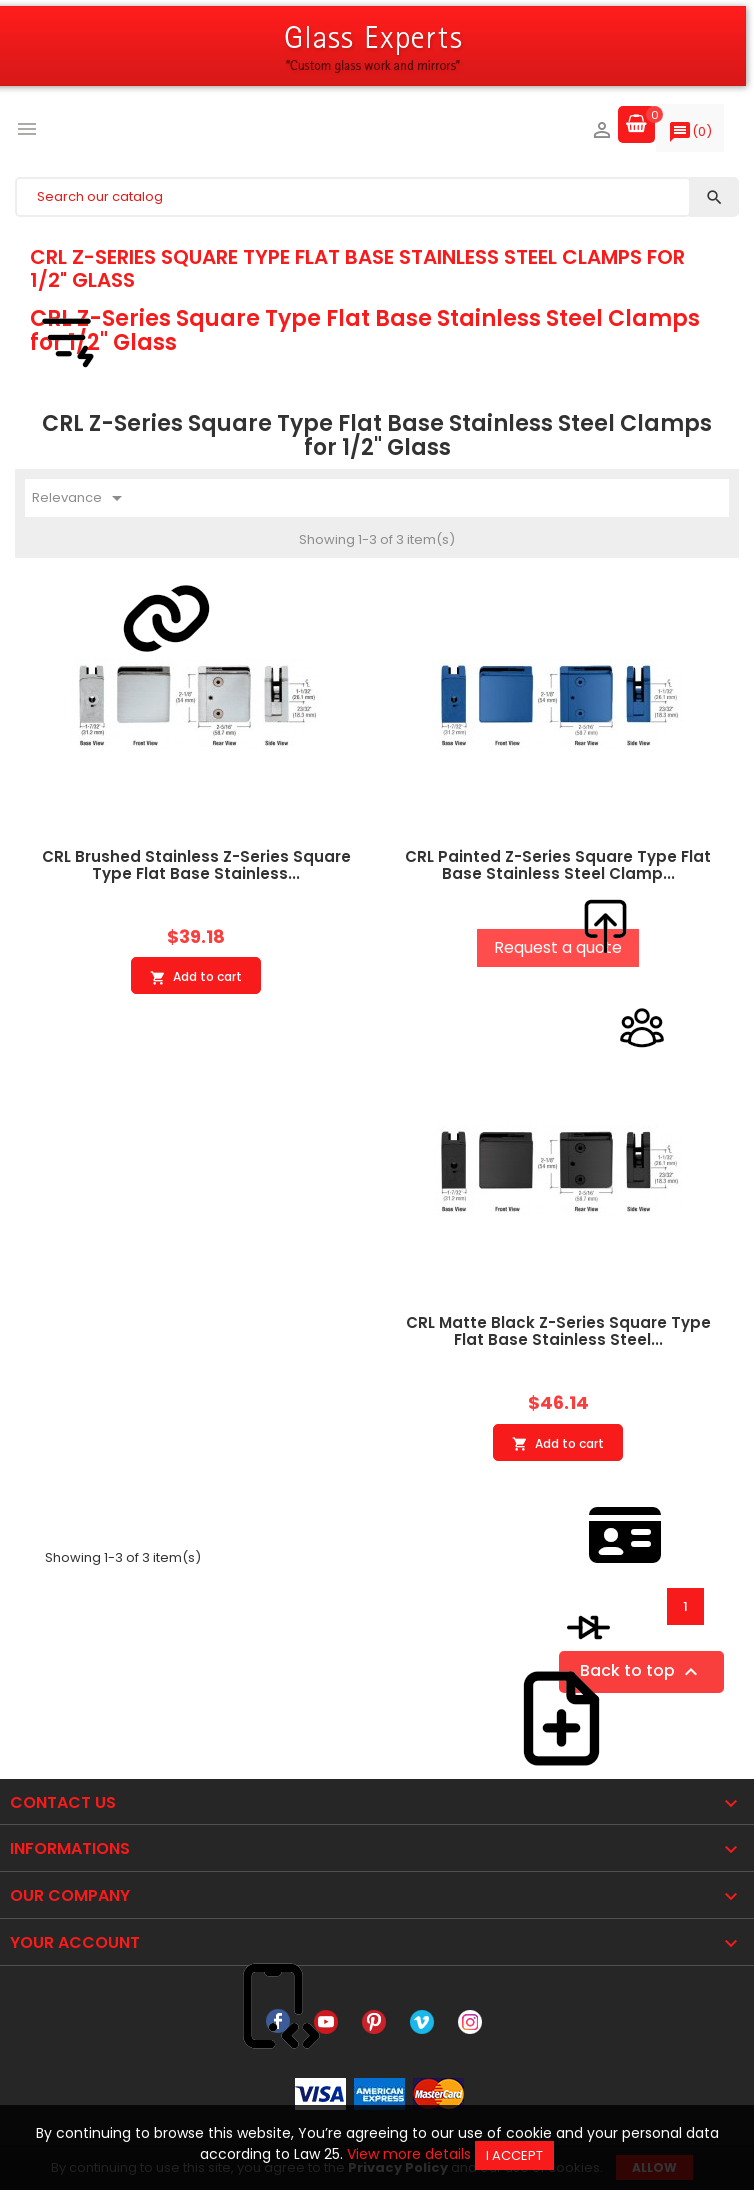  Describe the element at coordinates (66, 337) in the screenshot. I see `apply quick filter settings` at that location.